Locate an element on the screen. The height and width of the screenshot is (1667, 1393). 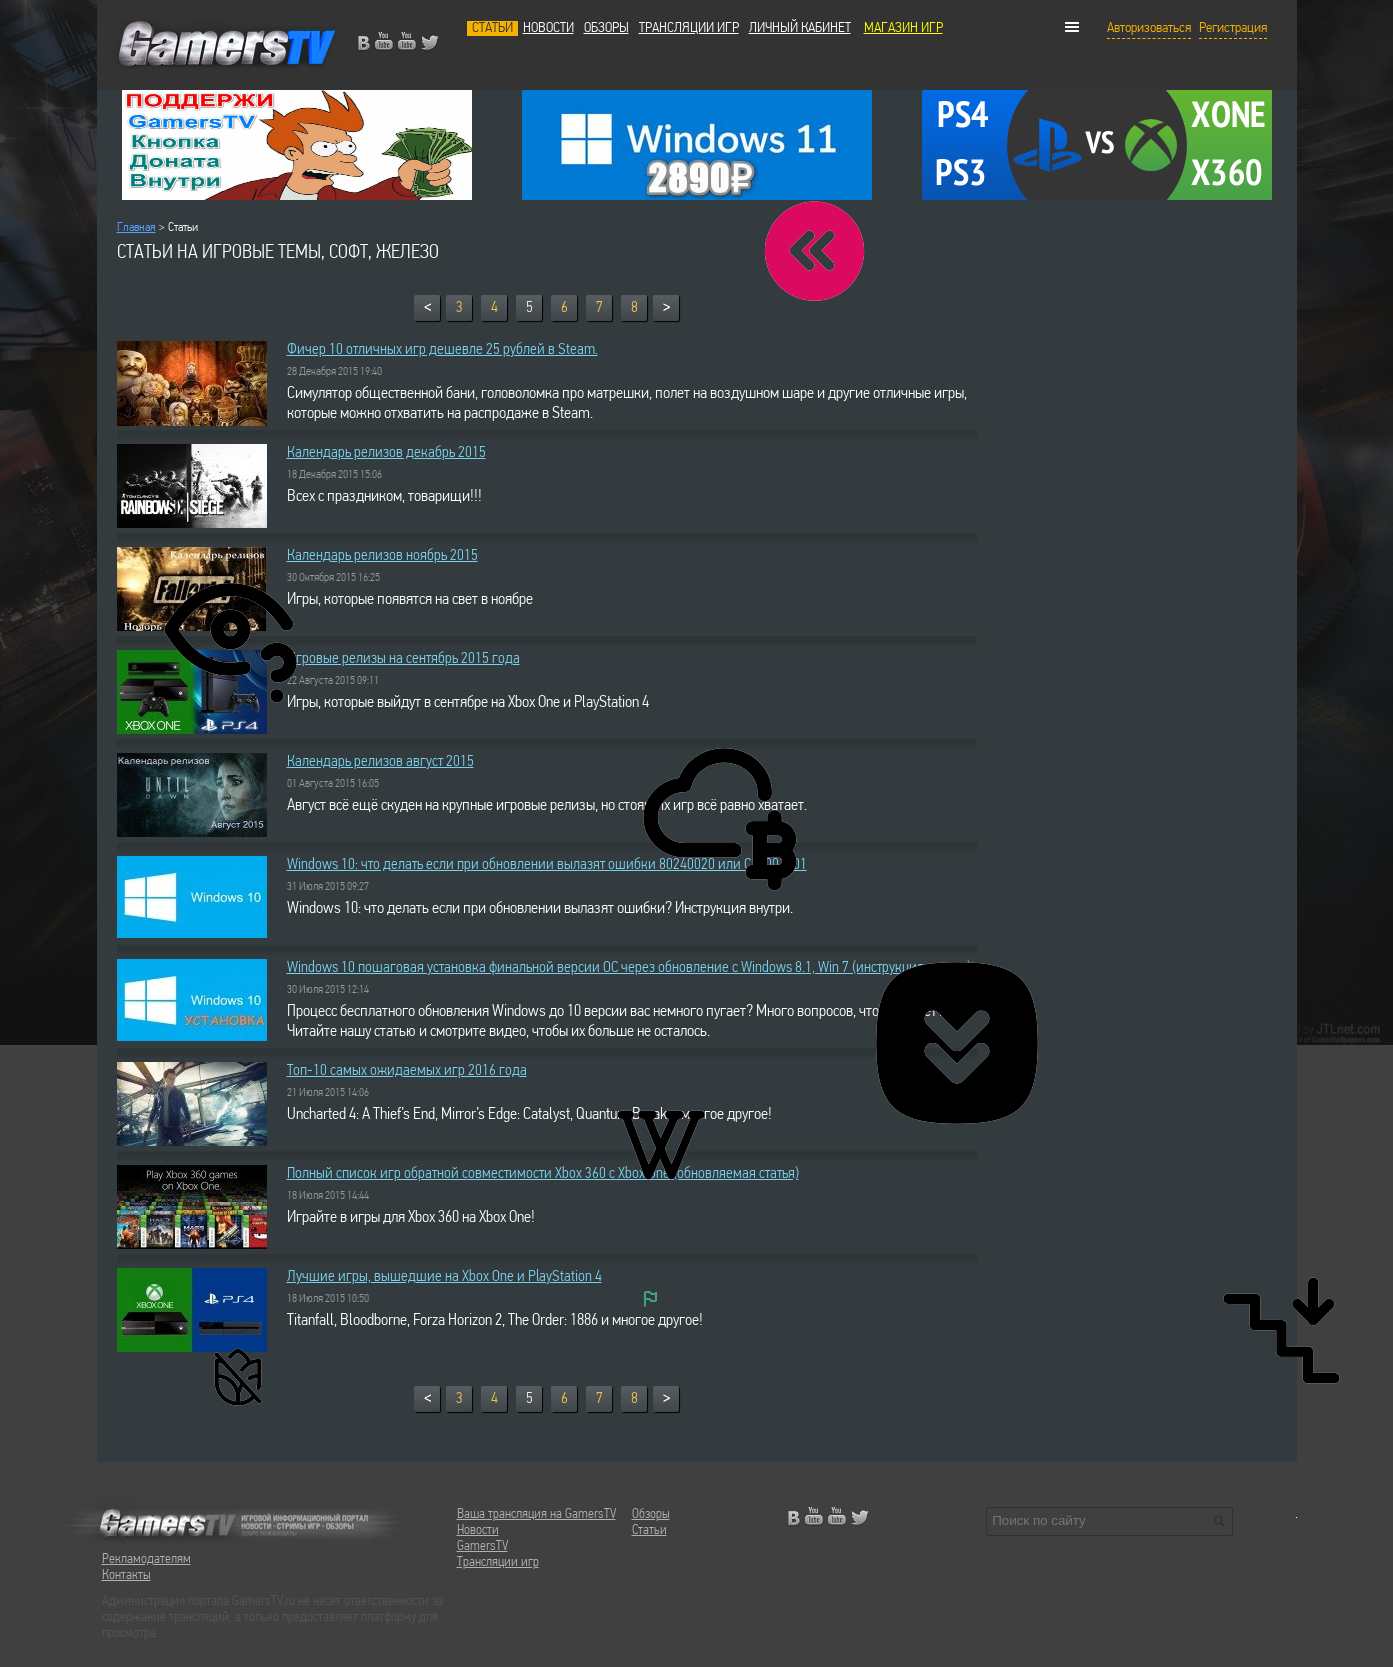
expand content or show more options is located at coordinates (957, 1043).